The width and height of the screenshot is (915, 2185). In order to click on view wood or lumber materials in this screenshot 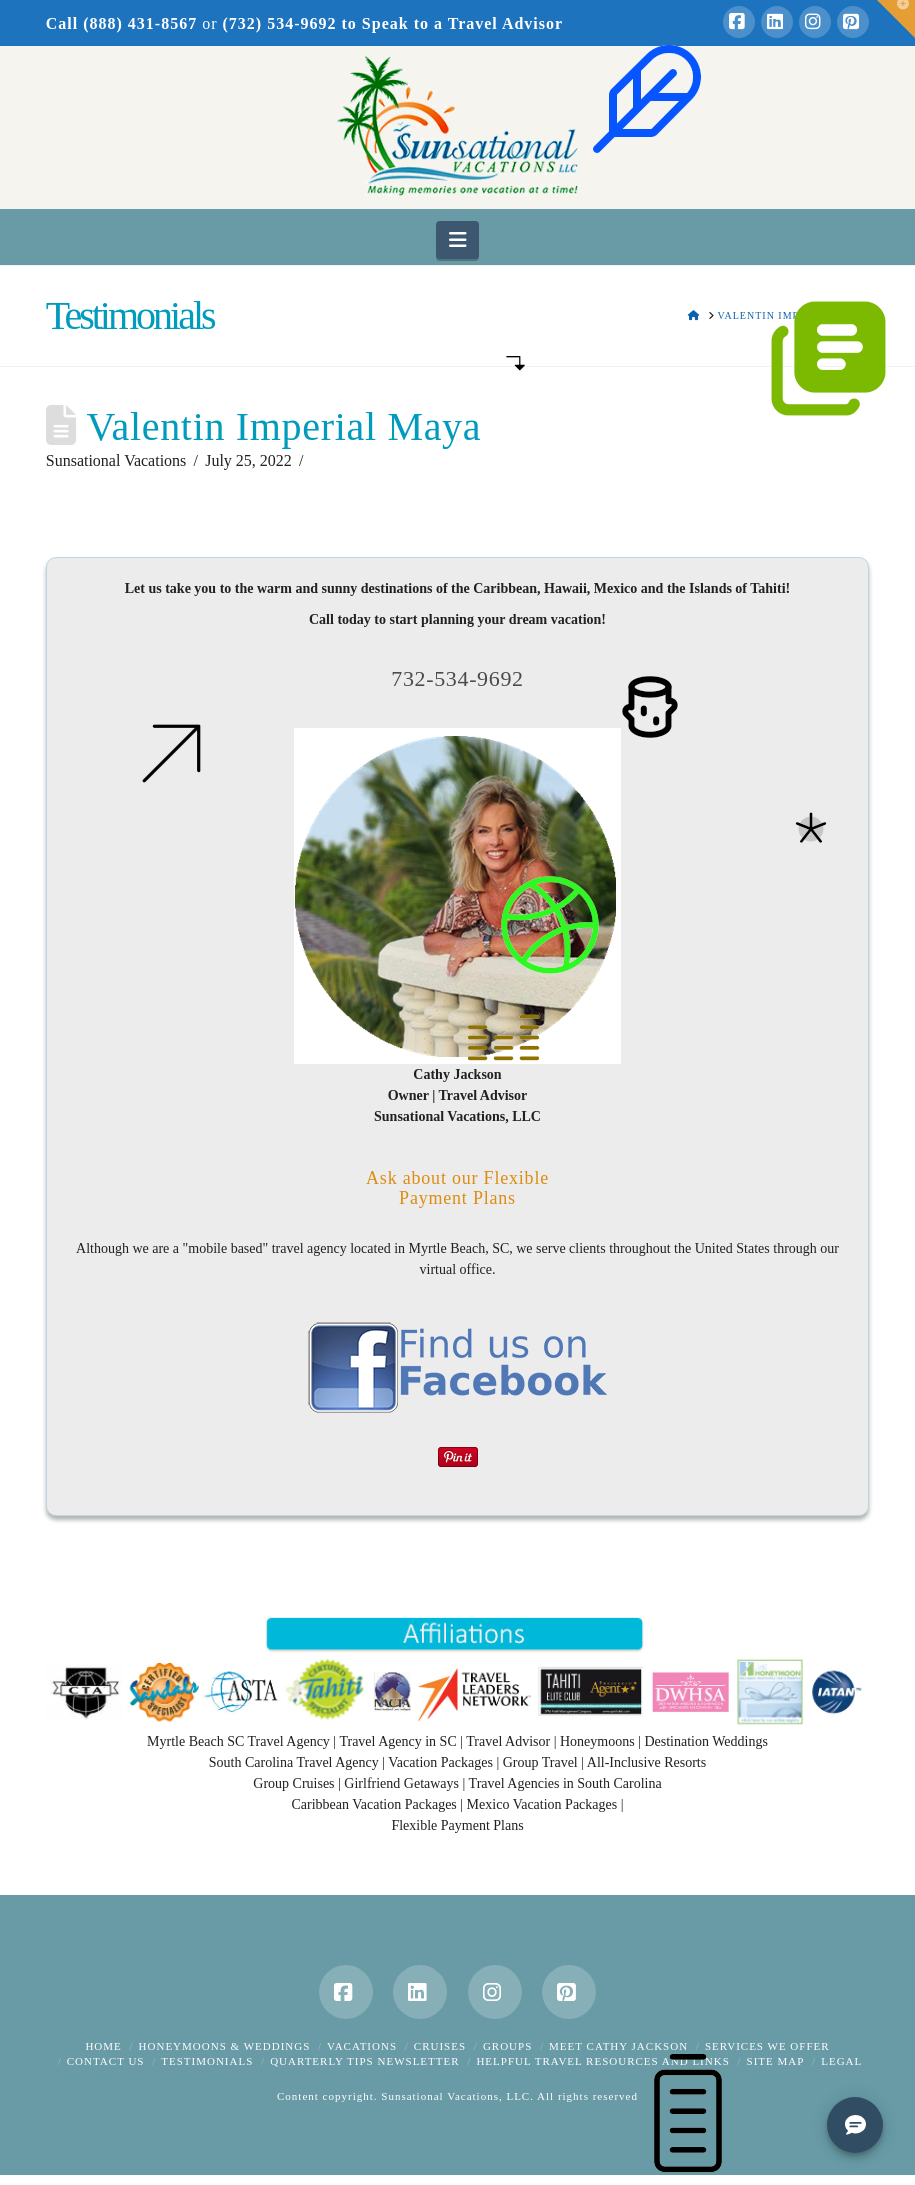, I will do `click(650, 707)`.